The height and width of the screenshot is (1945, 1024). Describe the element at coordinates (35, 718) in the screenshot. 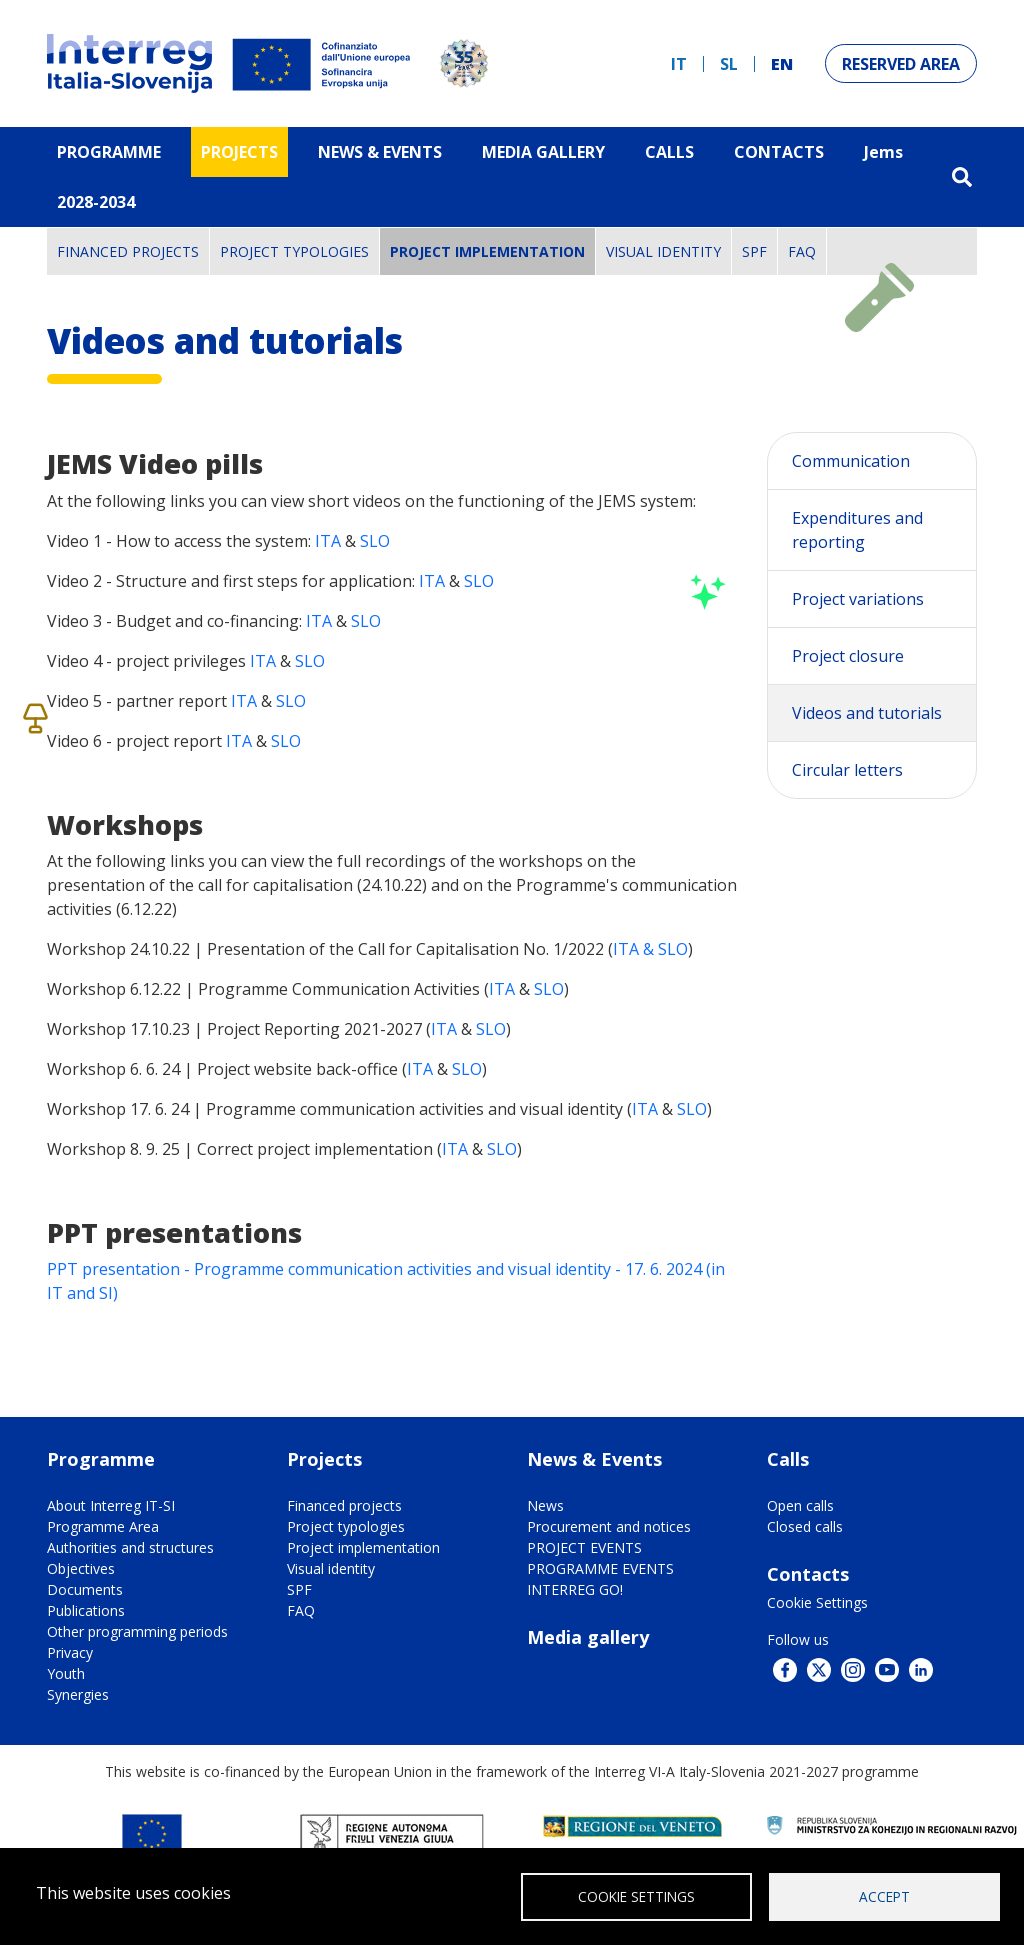

I see `toggle desk lamp or lighting` at that location.